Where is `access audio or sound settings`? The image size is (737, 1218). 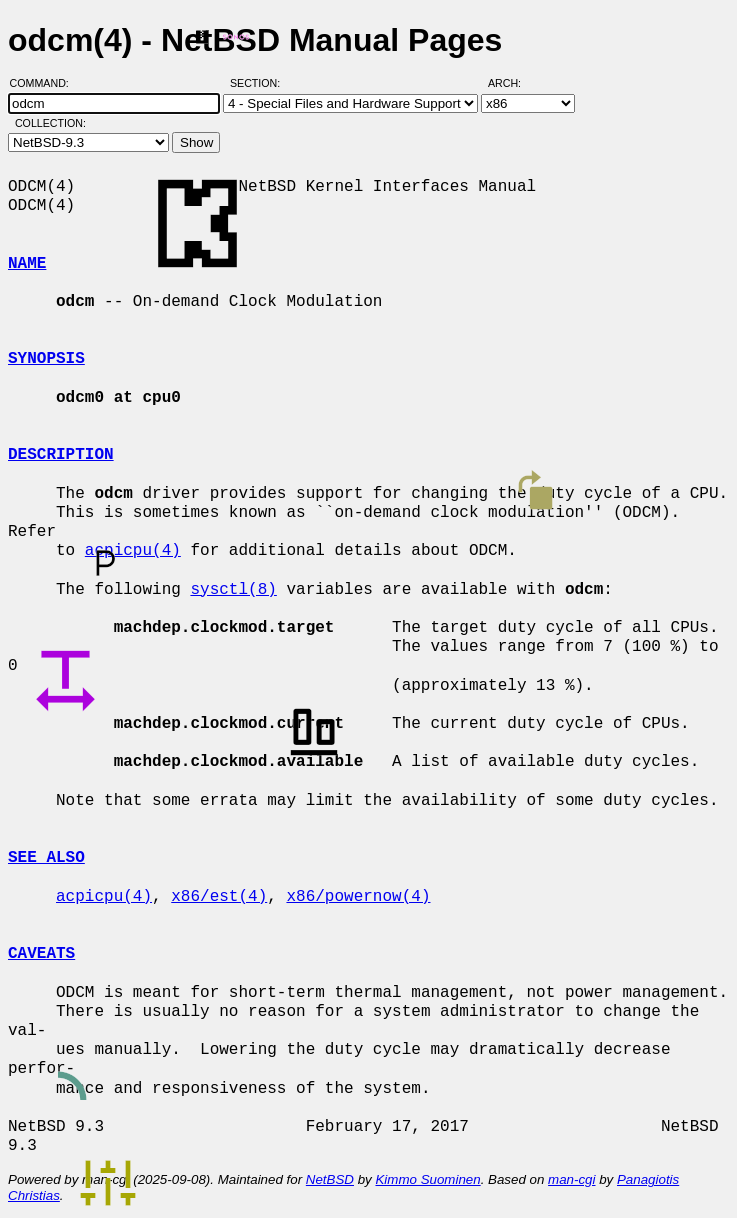 access audio or sound settings is located at coordinates (108, 1183).